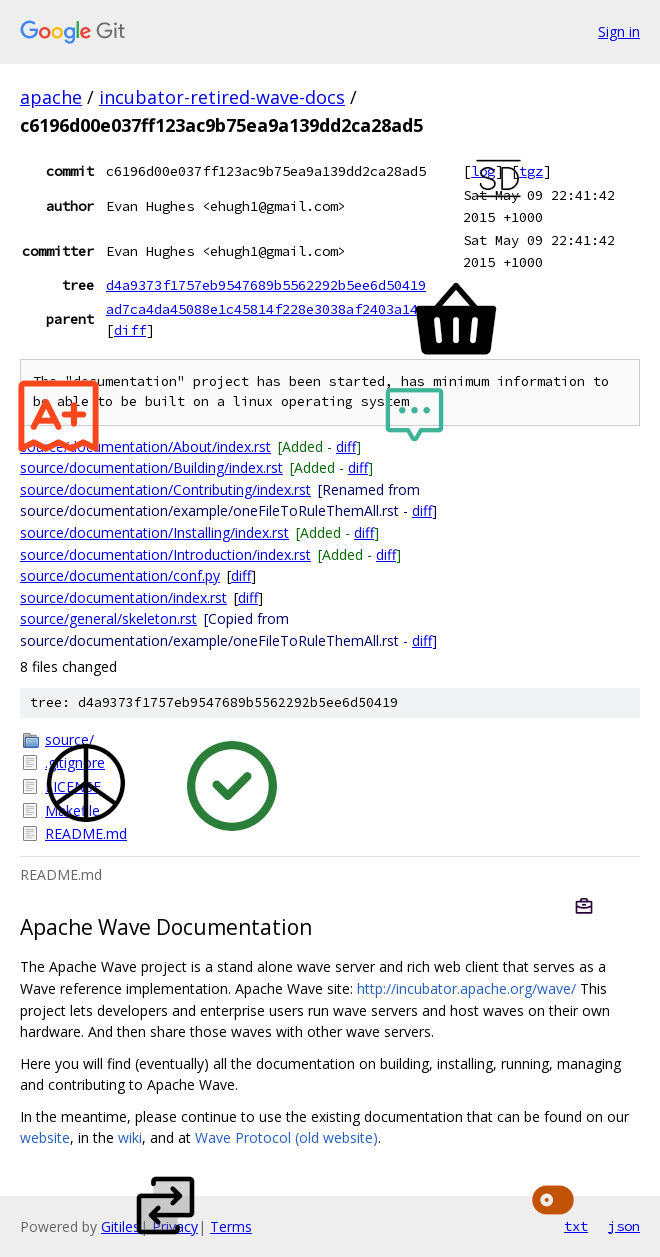  What do you see at coordinates (232, 786) in the screenshot?
I see `indicates a closed or resolved issue` at bounding box center [232, 786].